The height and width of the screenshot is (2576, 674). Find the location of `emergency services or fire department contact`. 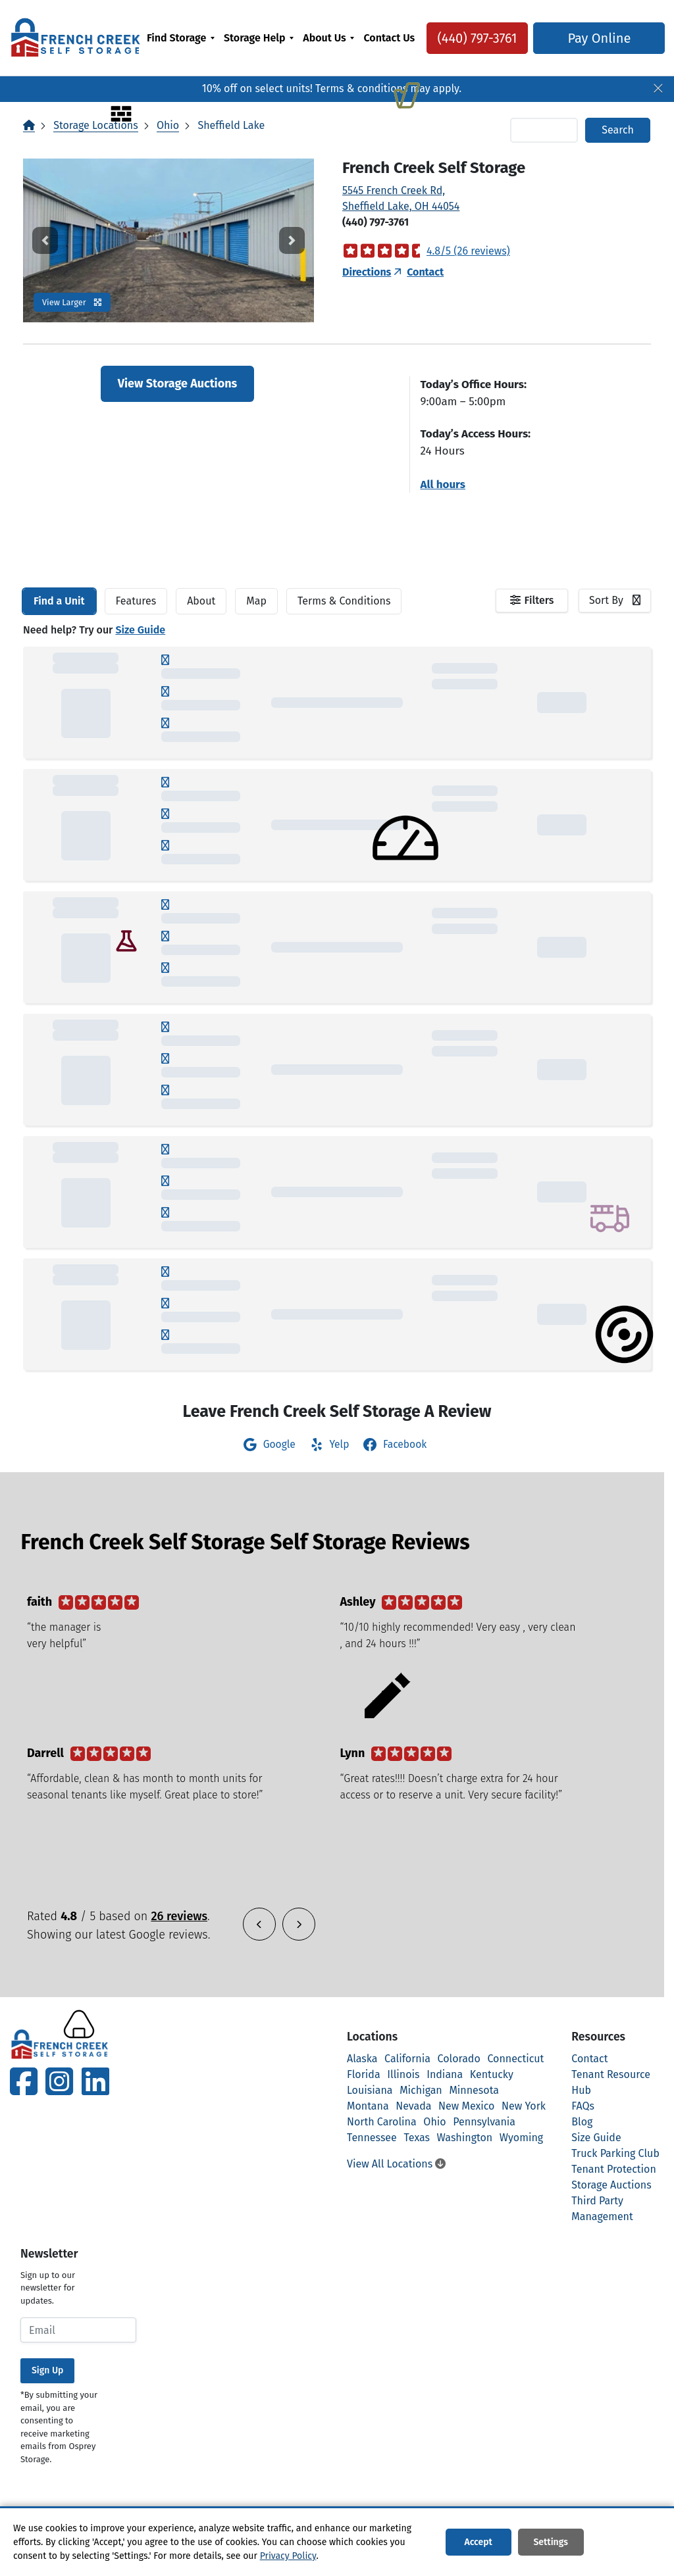

emergency services or fire department contact is located at coordinates (608, 1216).